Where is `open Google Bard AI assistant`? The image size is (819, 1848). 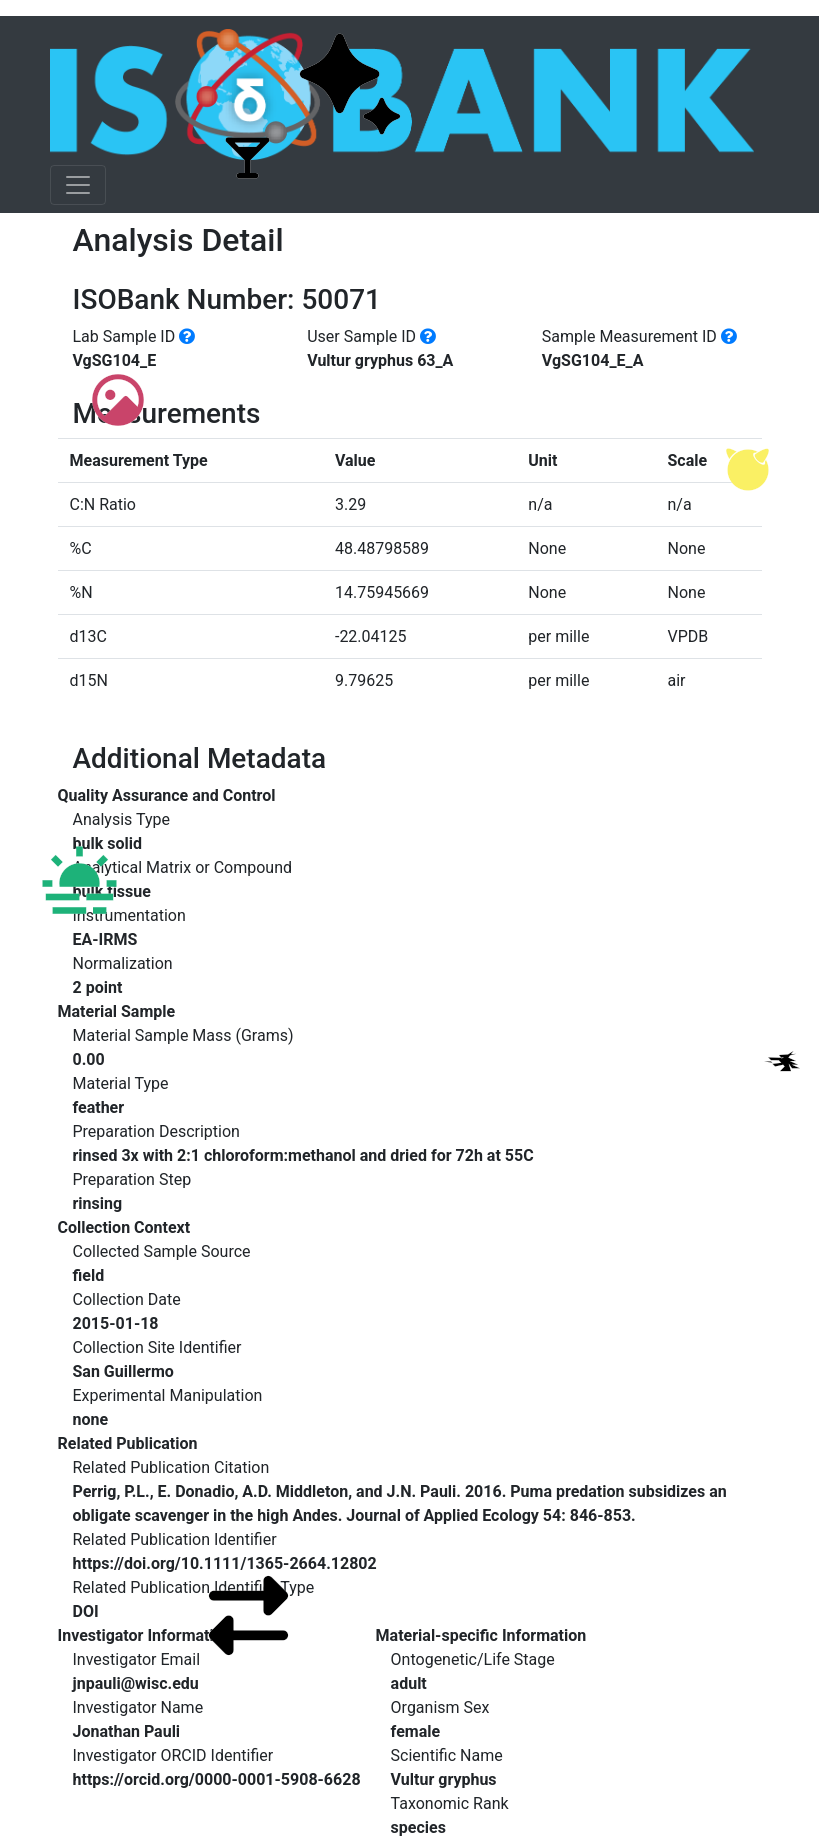 open Google Bard AI assistant is located at coordinates (350, 84).